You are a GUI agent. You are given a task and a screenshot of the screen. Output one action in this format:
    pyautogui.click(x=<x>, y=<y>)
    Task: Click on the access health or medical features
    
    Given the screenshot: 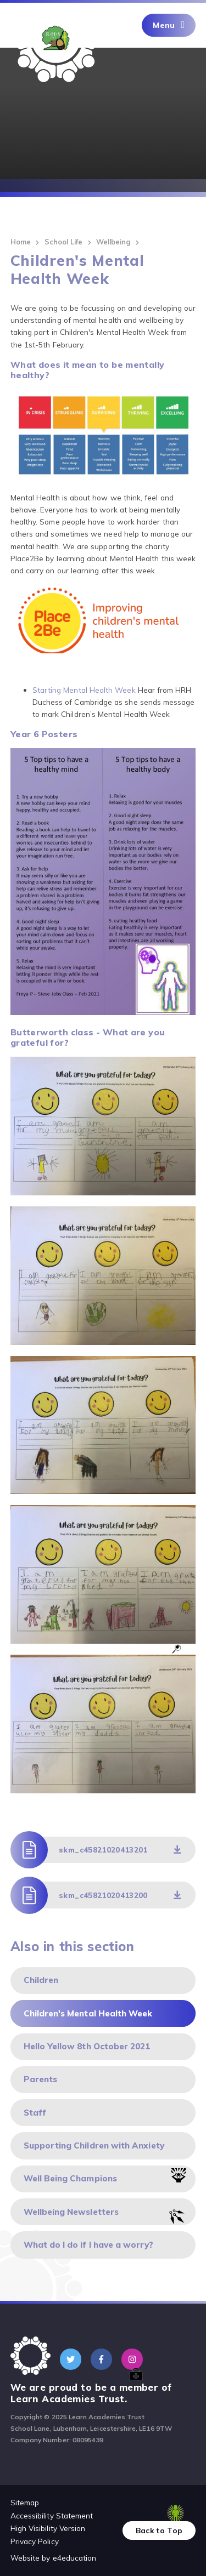 What is the action you would take?
    pyautogui.click(x=136, y=2373)
    